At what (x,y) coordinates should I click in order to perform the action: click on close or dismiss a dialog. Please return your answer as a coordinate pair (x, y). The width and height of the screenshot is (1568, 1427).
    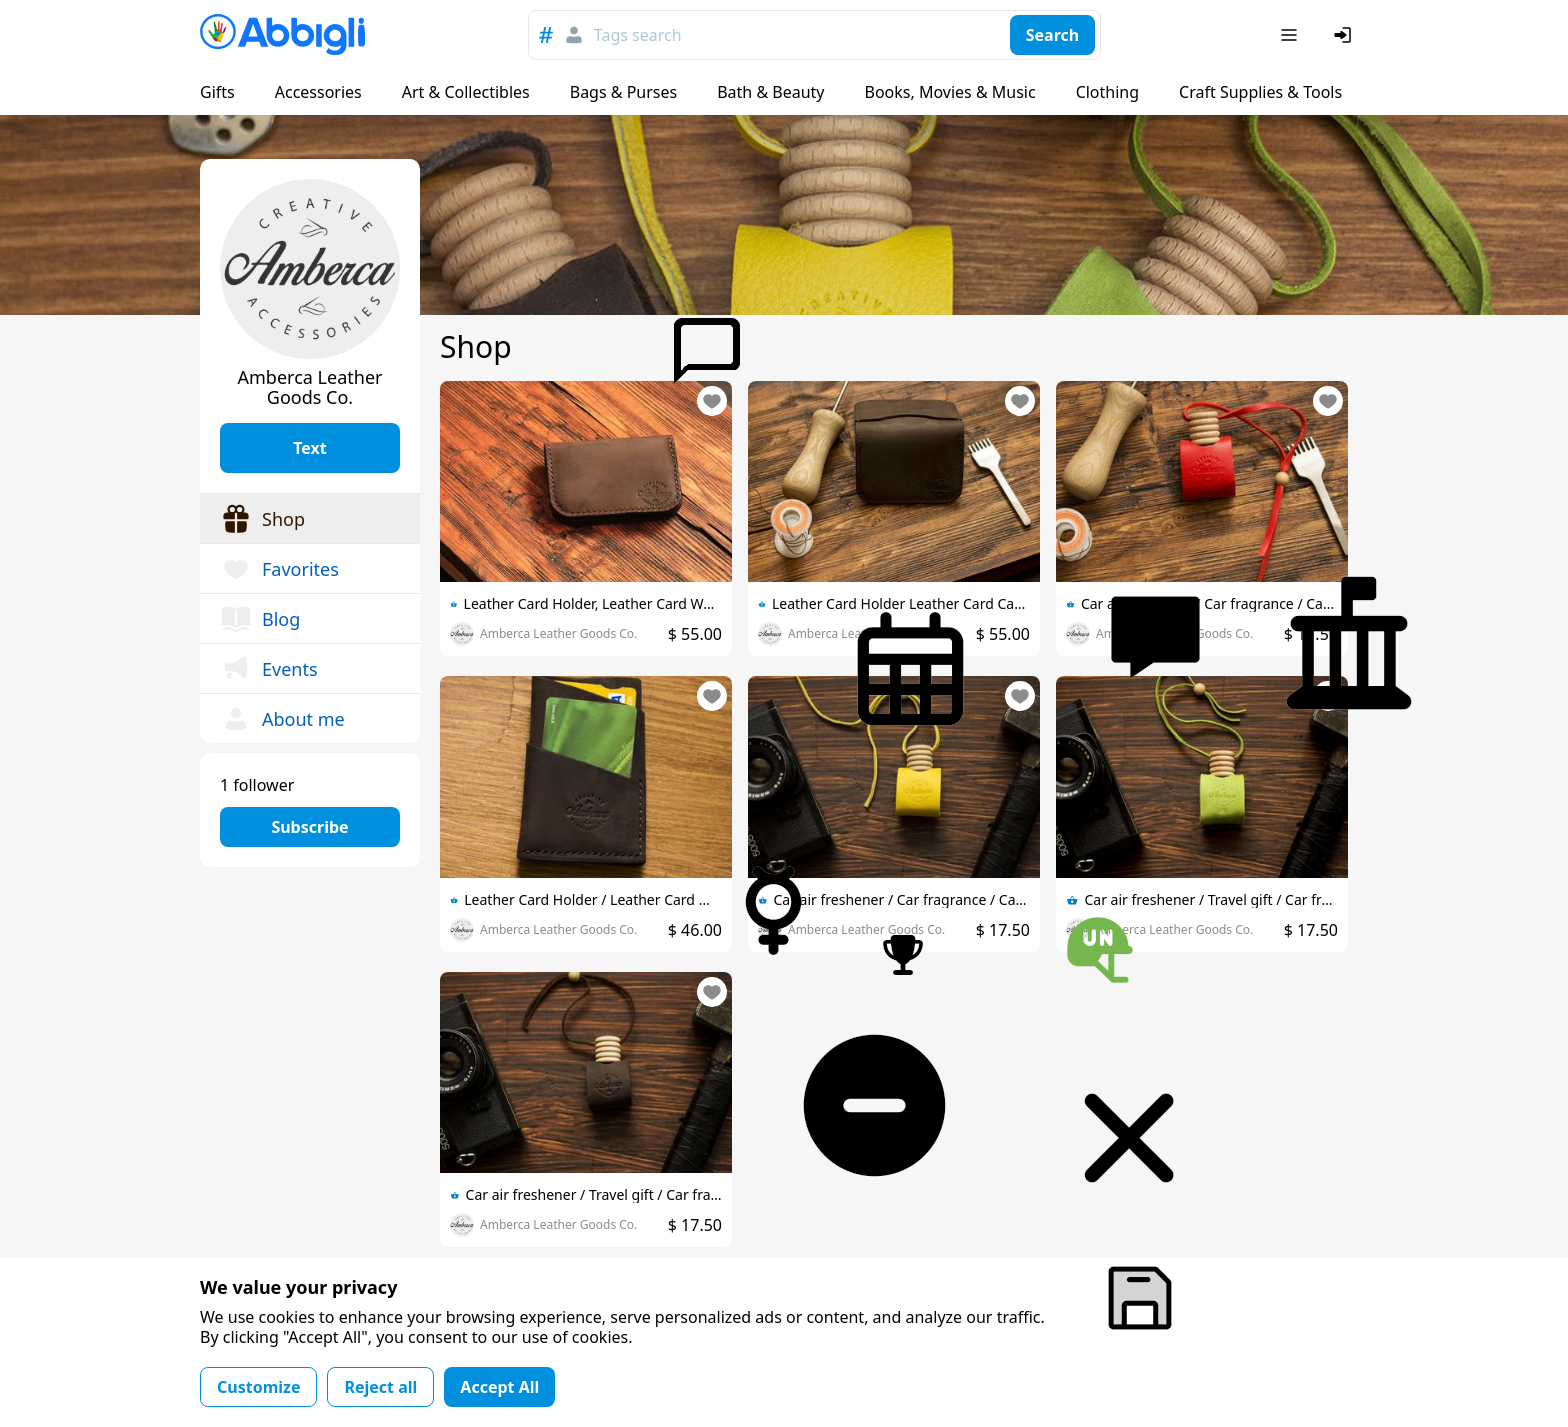
    Looking at the image, I should click on (1129, 1138).